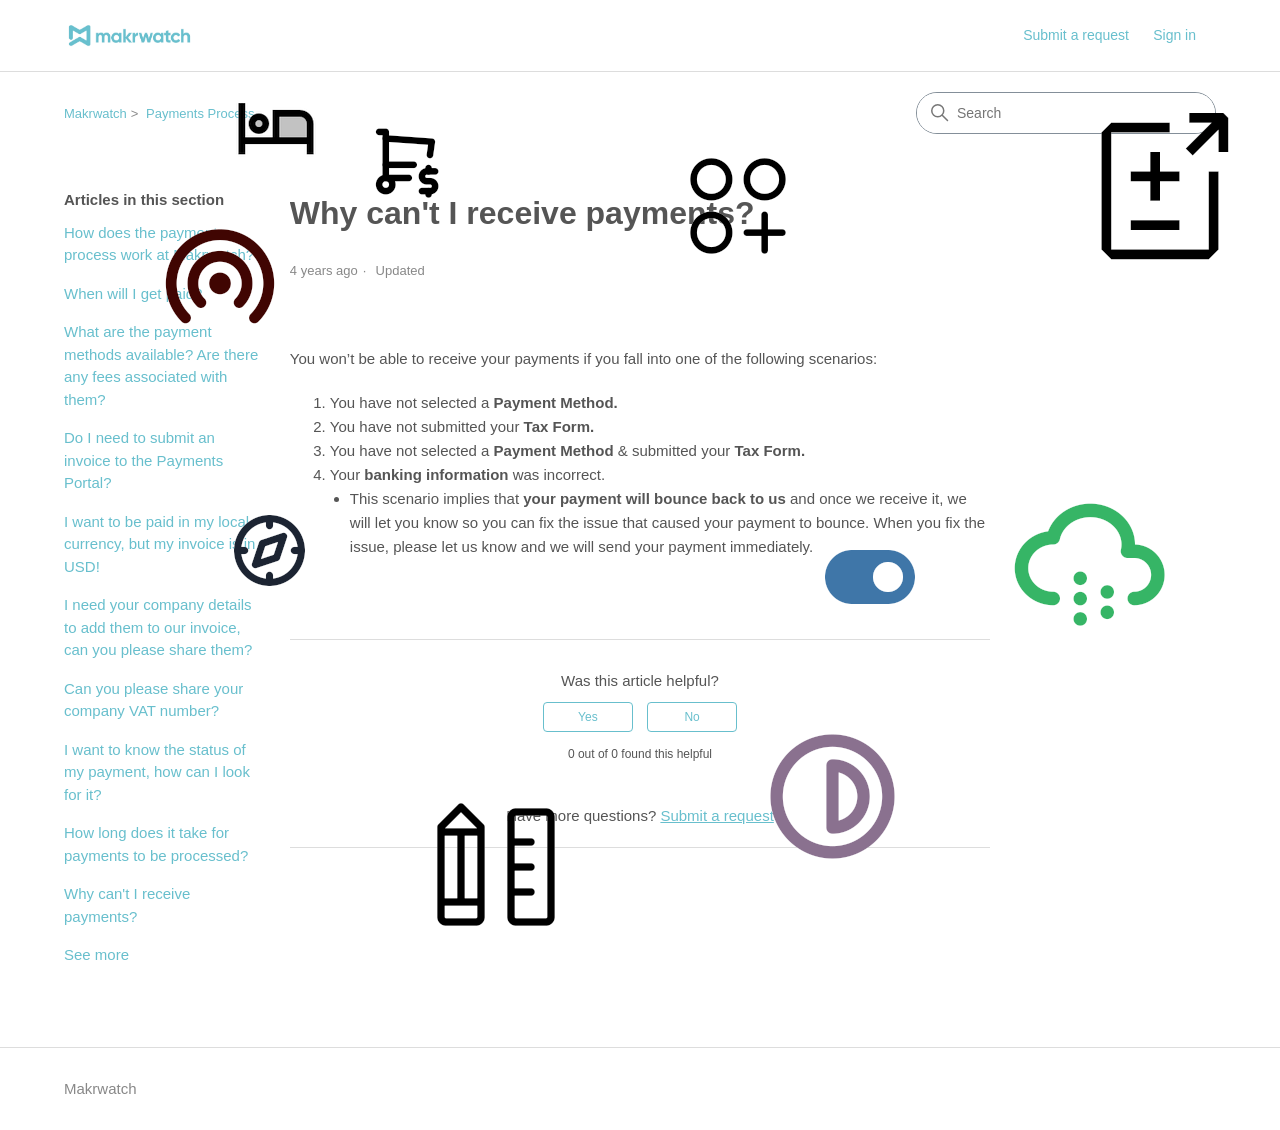 Image resolution: width=1280 pixels, height=1130 pixels. I want to click on indicates snowy weather conditions, so click(1087, 558).